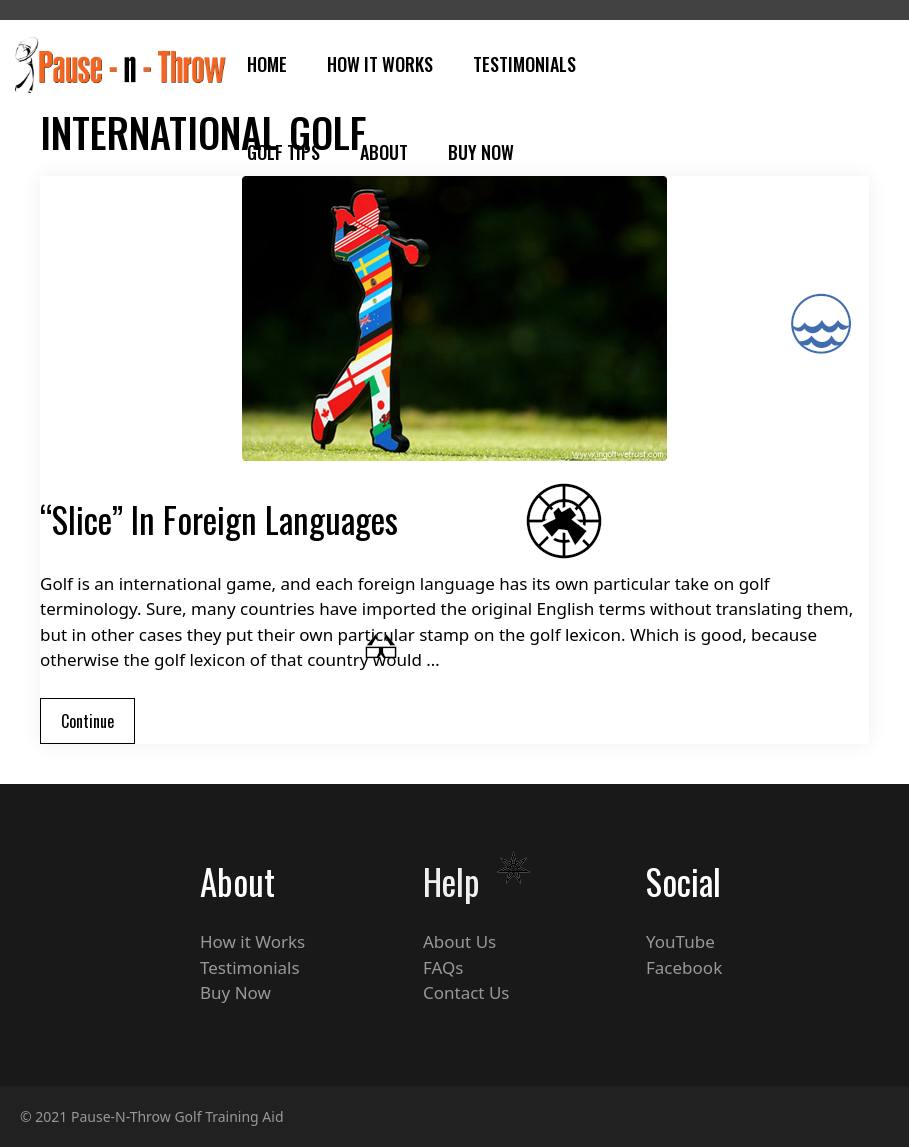 The width and height of the screenshot is (909, 1147). What do you see at coordinates (564, 521) in the screenshot?
I see `view radar or detection range settings` at bounding box center [564, 521].